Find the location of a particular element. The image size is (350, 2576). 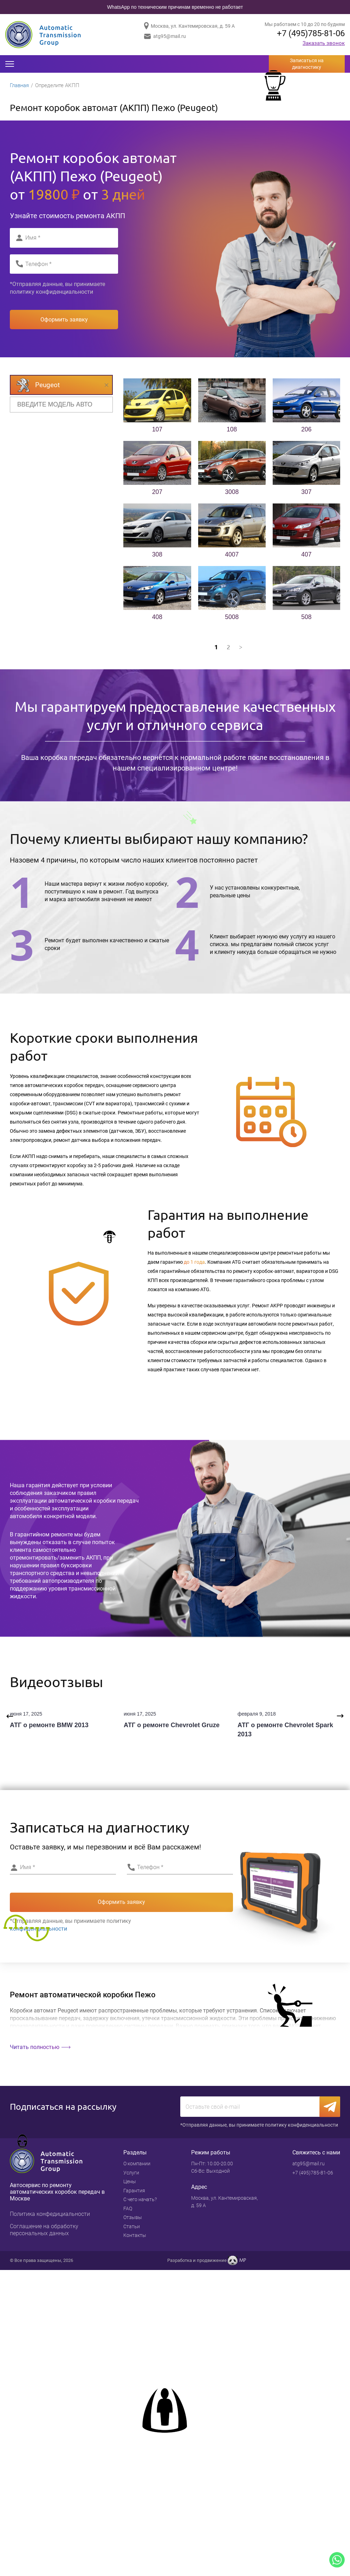

notification security settings is located at coordinates (164, 2410).